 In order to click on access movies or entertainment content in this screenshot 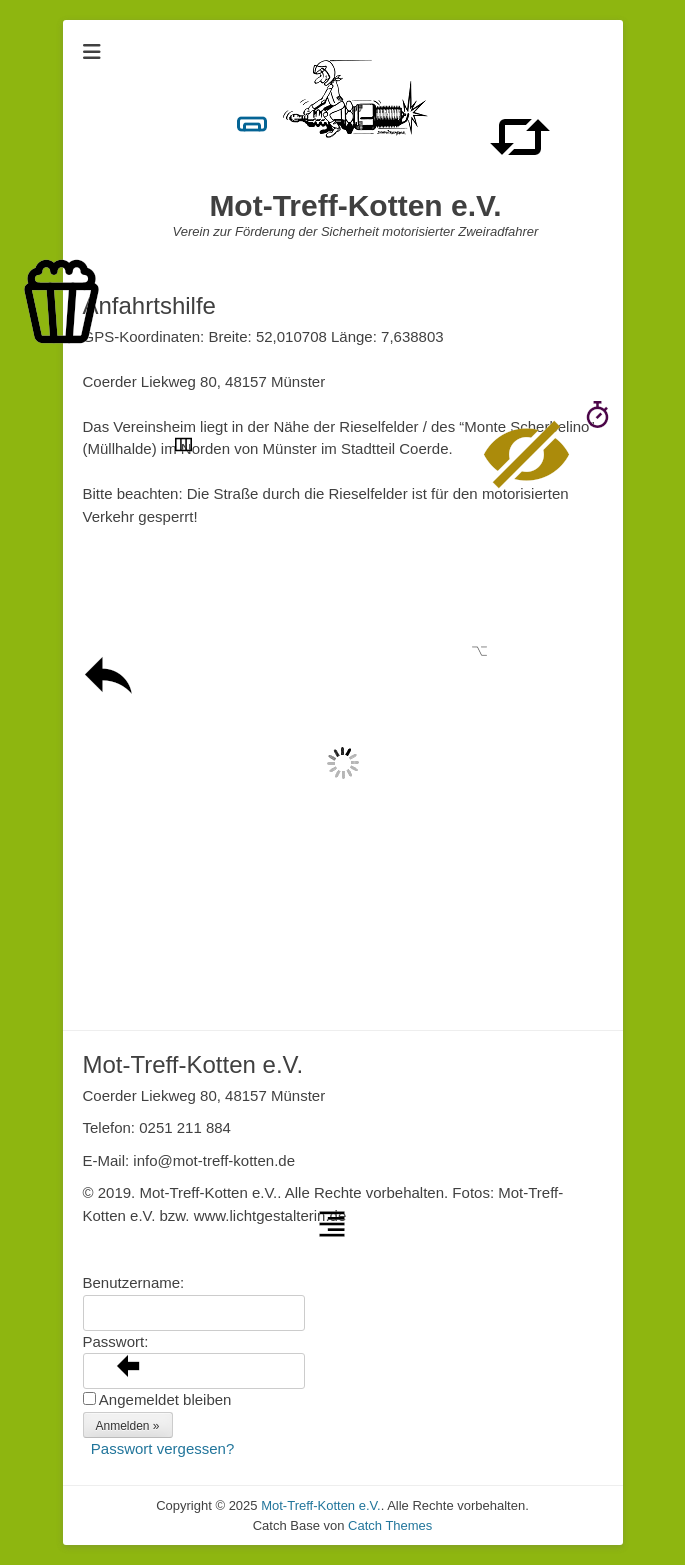, I will do `click(61, 301)`.